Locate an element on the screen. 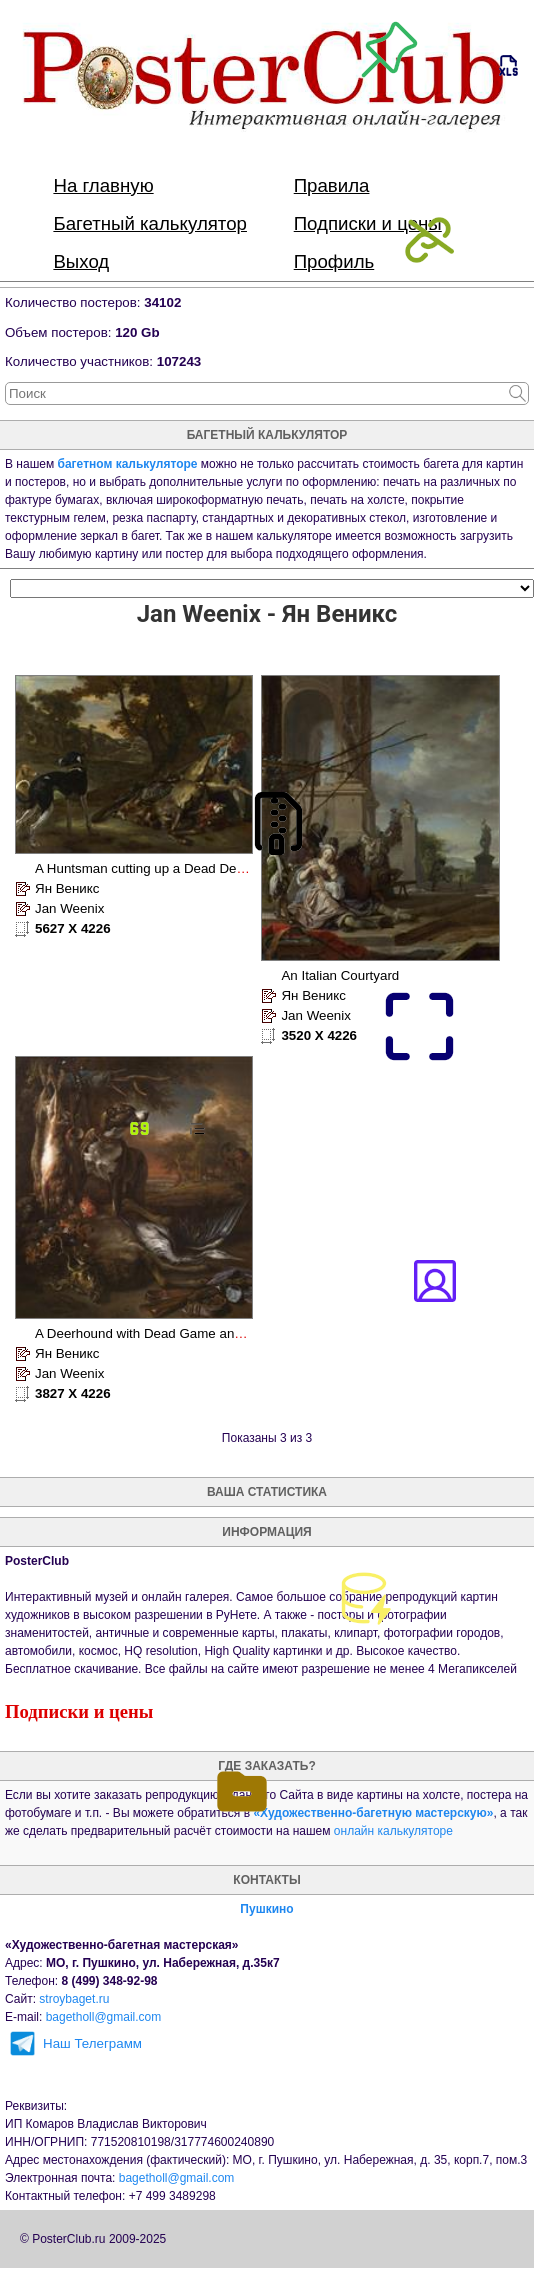 The image size is (534, 2270). view user profile is located at coordinates (435, 1281).